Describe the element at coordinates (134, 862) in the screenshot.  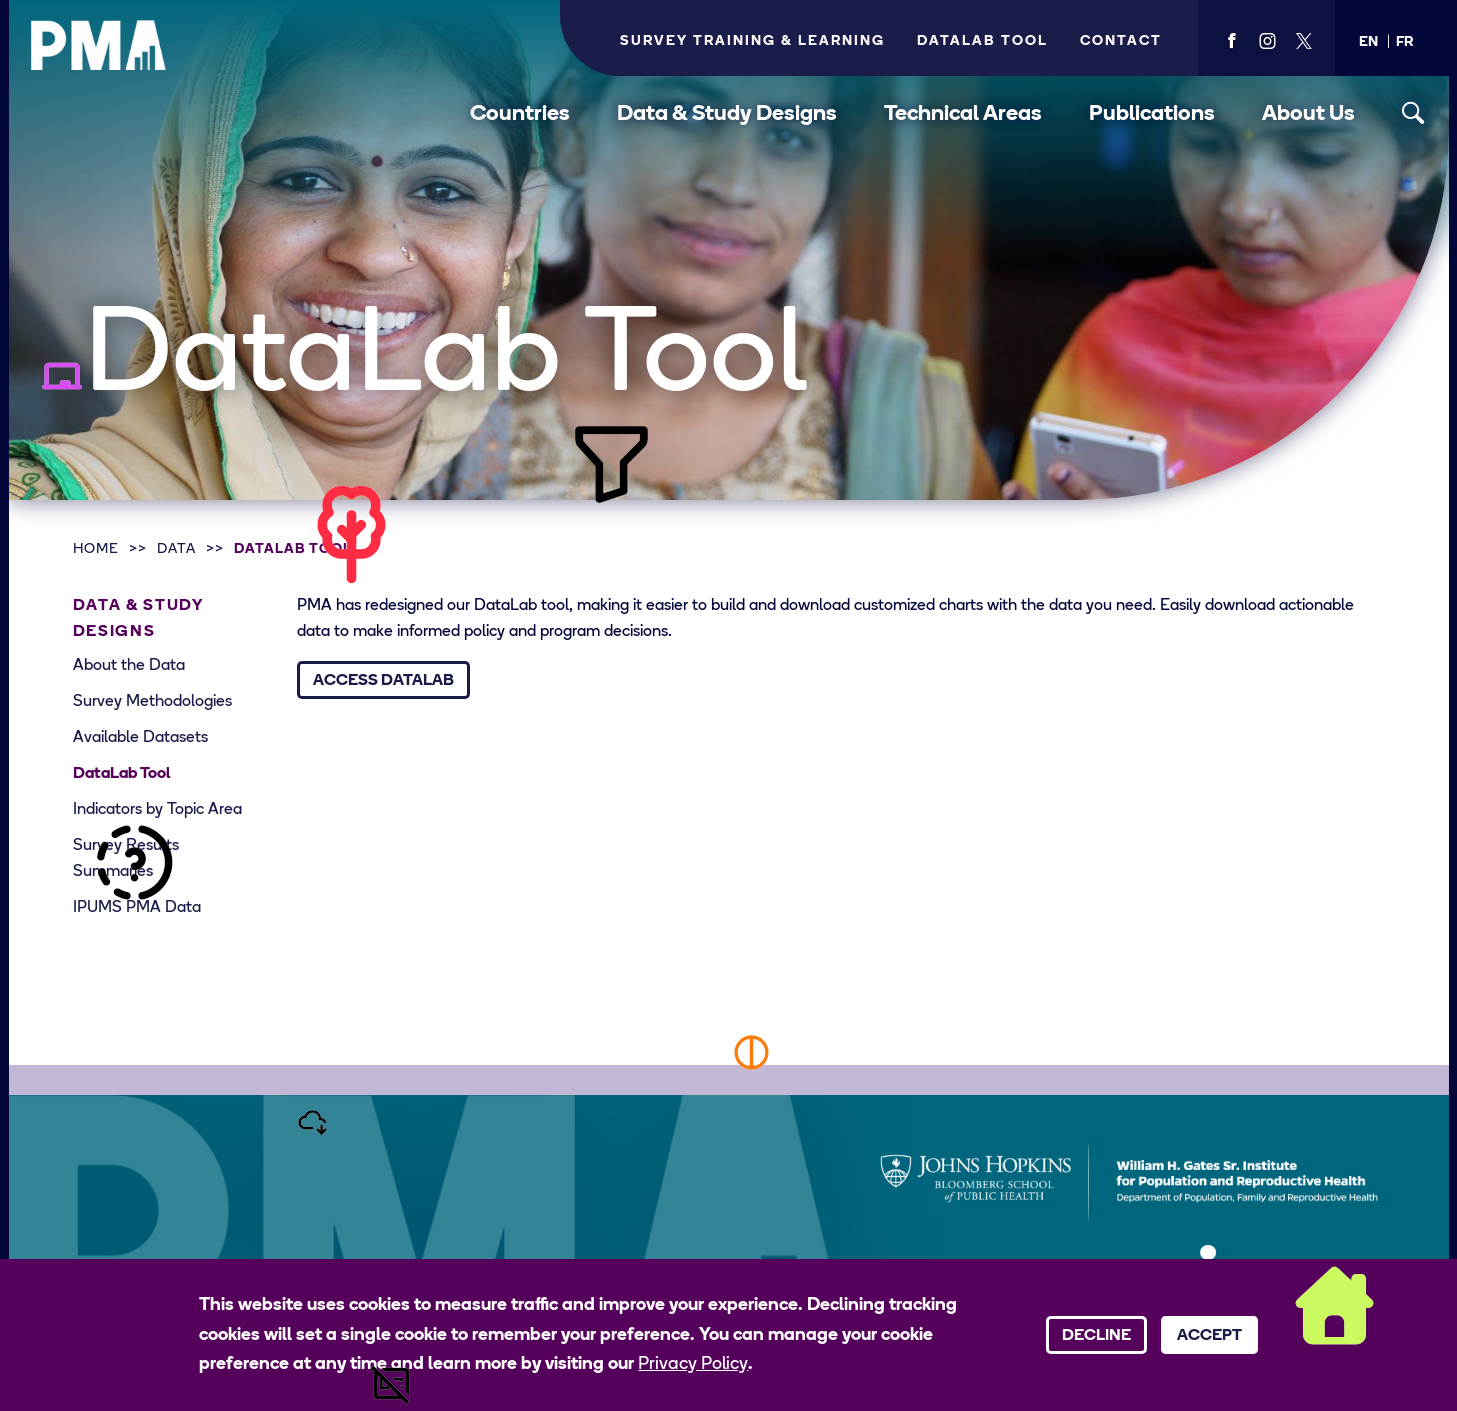
I see `view help for current progress status` at that location.